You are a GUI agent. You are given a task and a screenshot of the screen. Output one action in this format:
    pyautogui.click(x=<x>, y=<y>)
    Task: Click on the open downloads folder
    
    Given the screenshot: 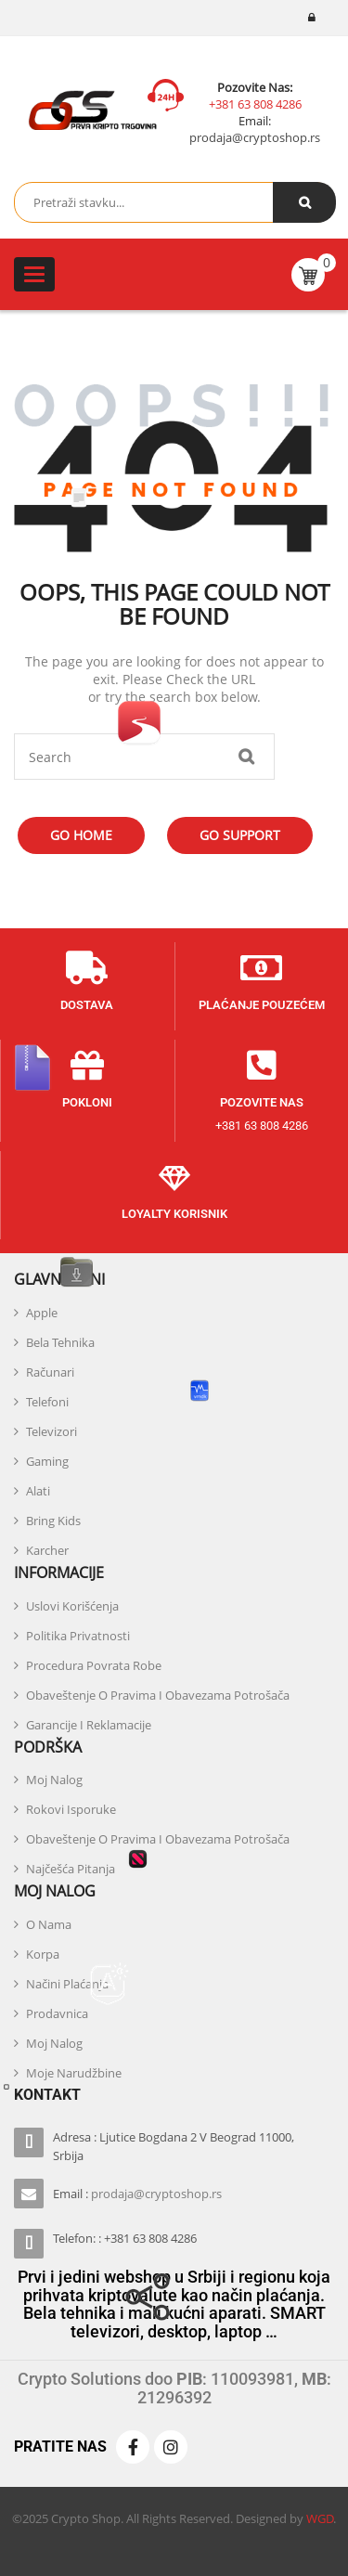 What is the action you would take?
    pyautogui.click(x=76, y=1271)
    